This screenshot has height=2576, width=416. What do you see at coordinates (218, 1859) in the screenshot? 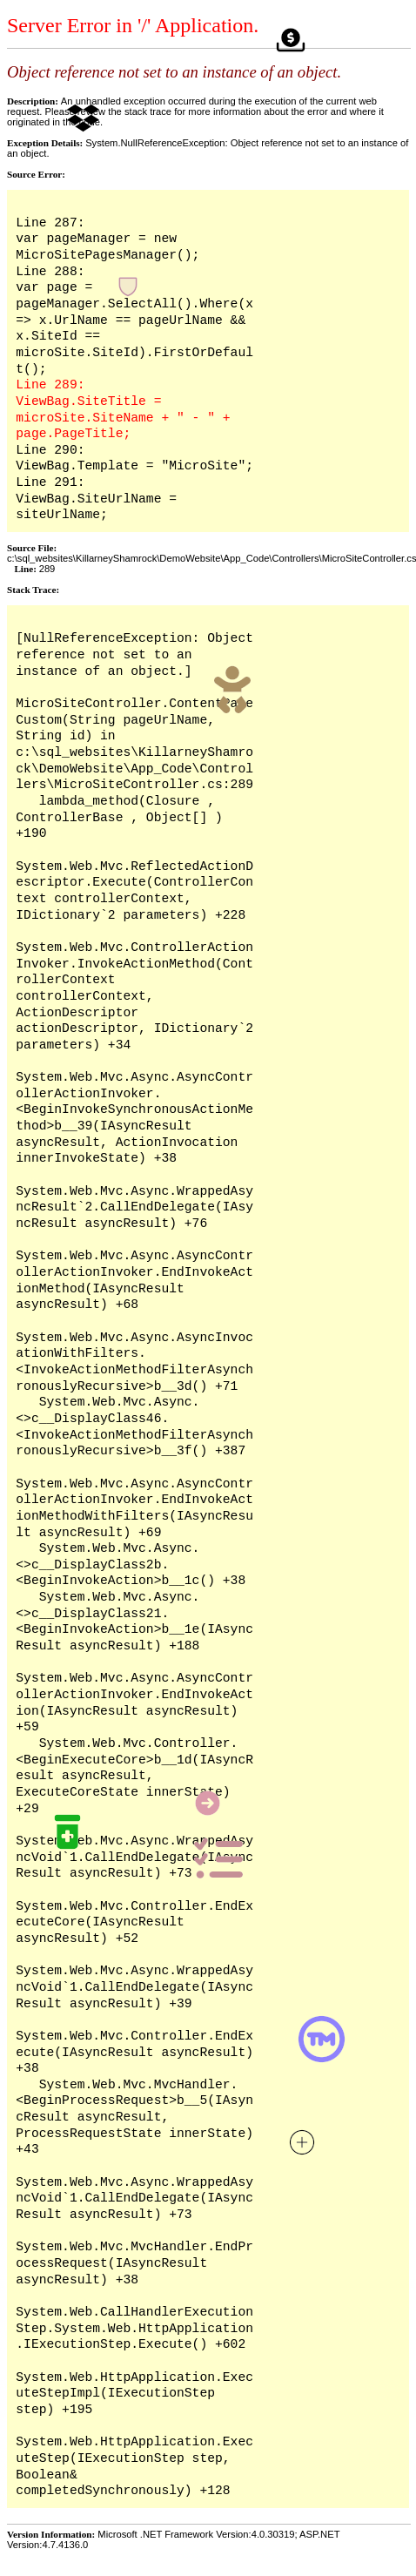
I see `view your task checklist` at bounding box center [218, 1859].